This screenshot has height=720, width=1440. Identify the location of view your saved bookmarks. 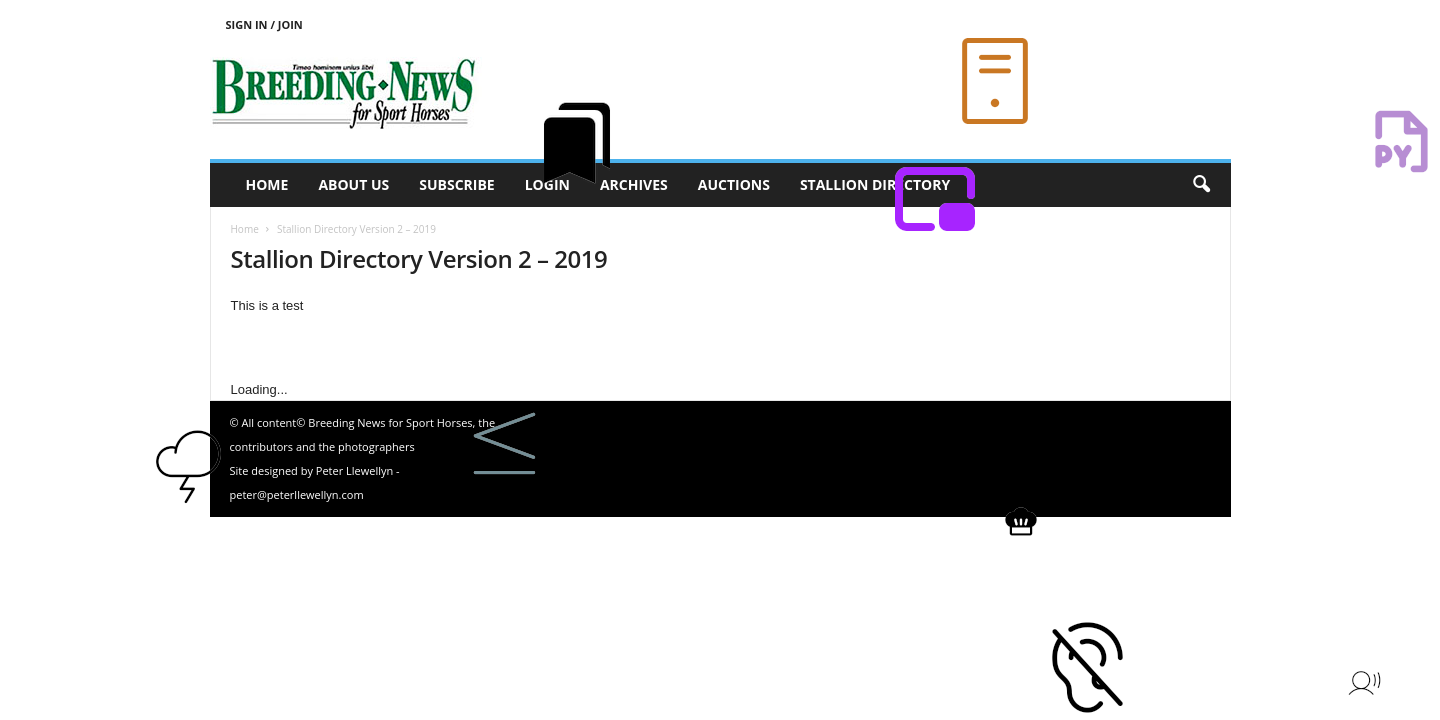
(577, 143).